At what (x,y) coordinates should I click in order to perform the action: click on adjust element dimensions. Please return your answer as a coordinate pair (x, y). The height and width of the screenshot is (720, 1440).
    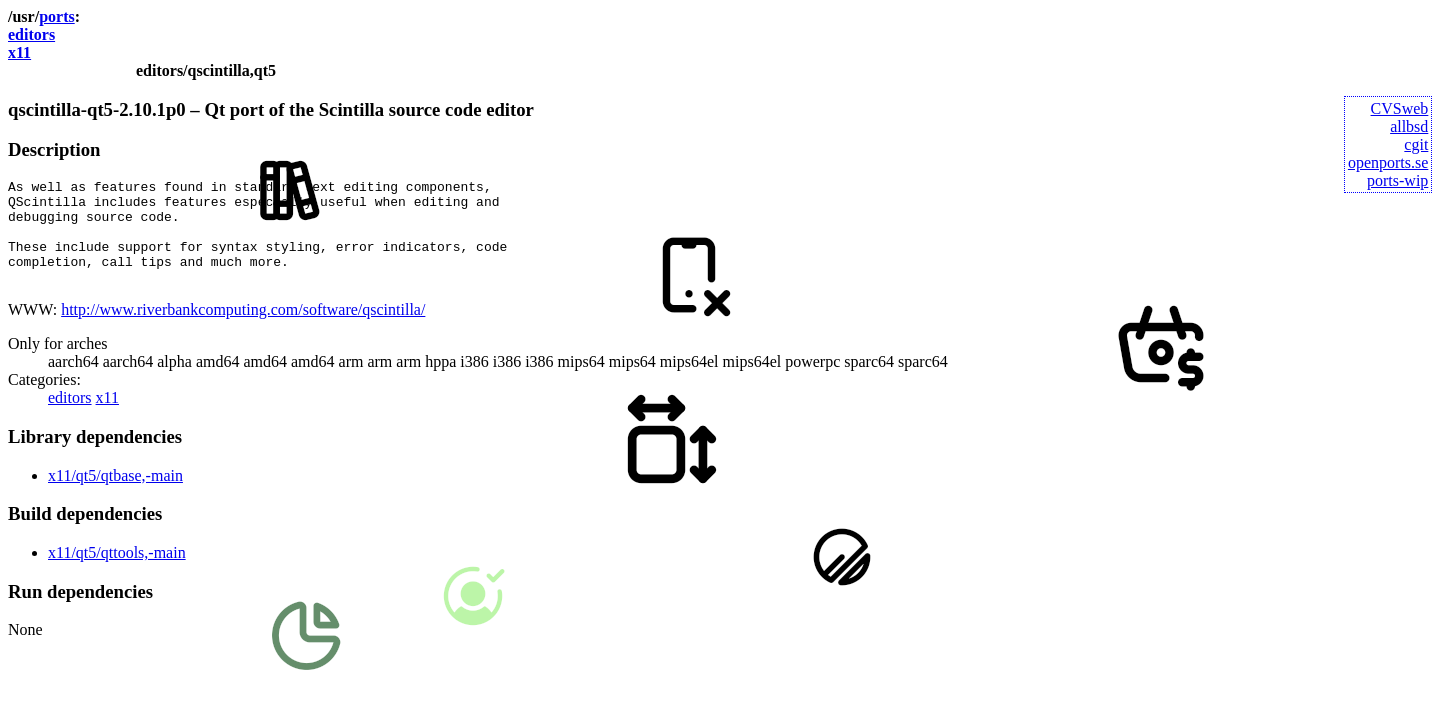
    Looking at the image, I should click on (672, 439).